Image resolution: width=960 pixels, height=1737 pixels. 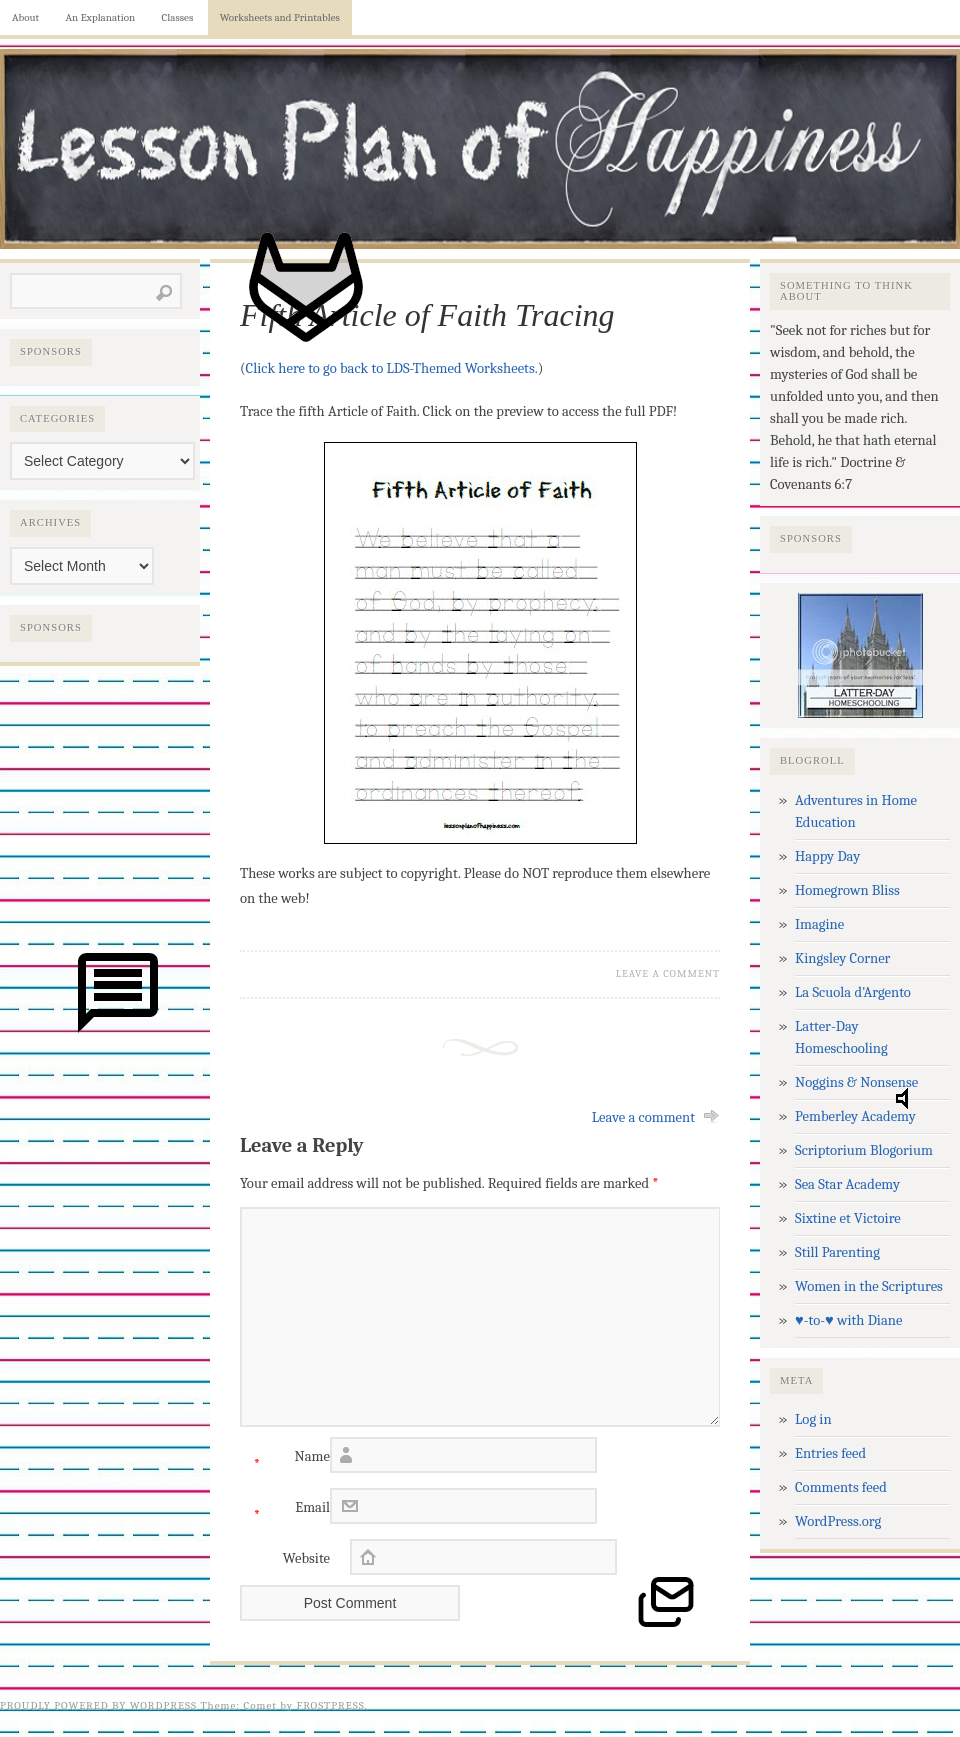 I want to click on open GitLab repository, so click(x=306, y=285).